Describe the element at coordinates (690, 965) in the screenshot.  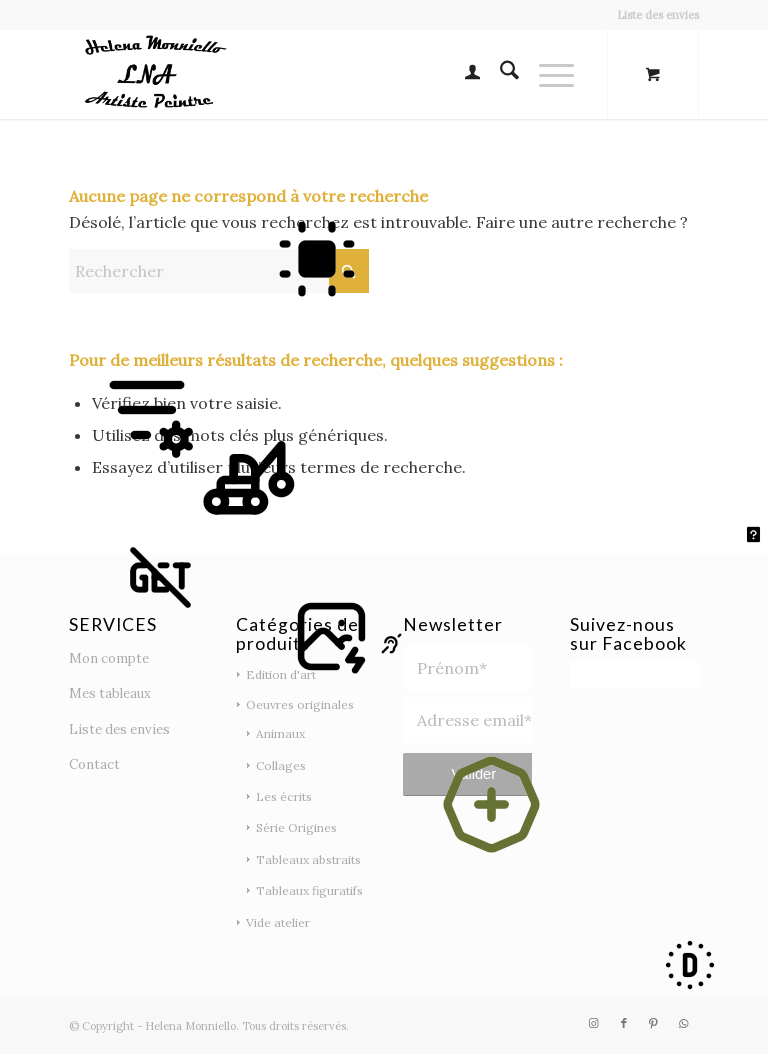
I see `indicates draft or pending status` at that location.